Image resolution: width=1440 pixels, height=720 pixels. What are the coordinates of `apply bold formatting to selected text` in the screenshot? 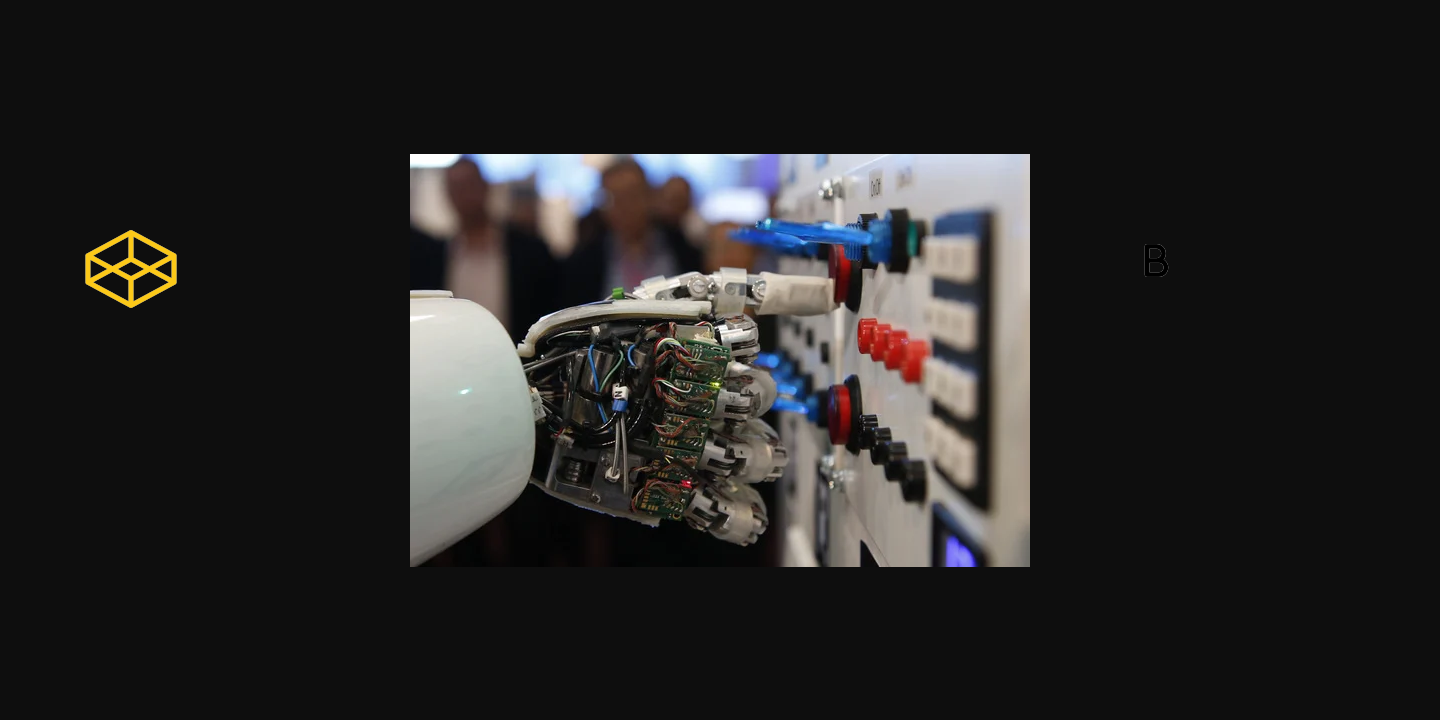 It's located at (1156, 260).